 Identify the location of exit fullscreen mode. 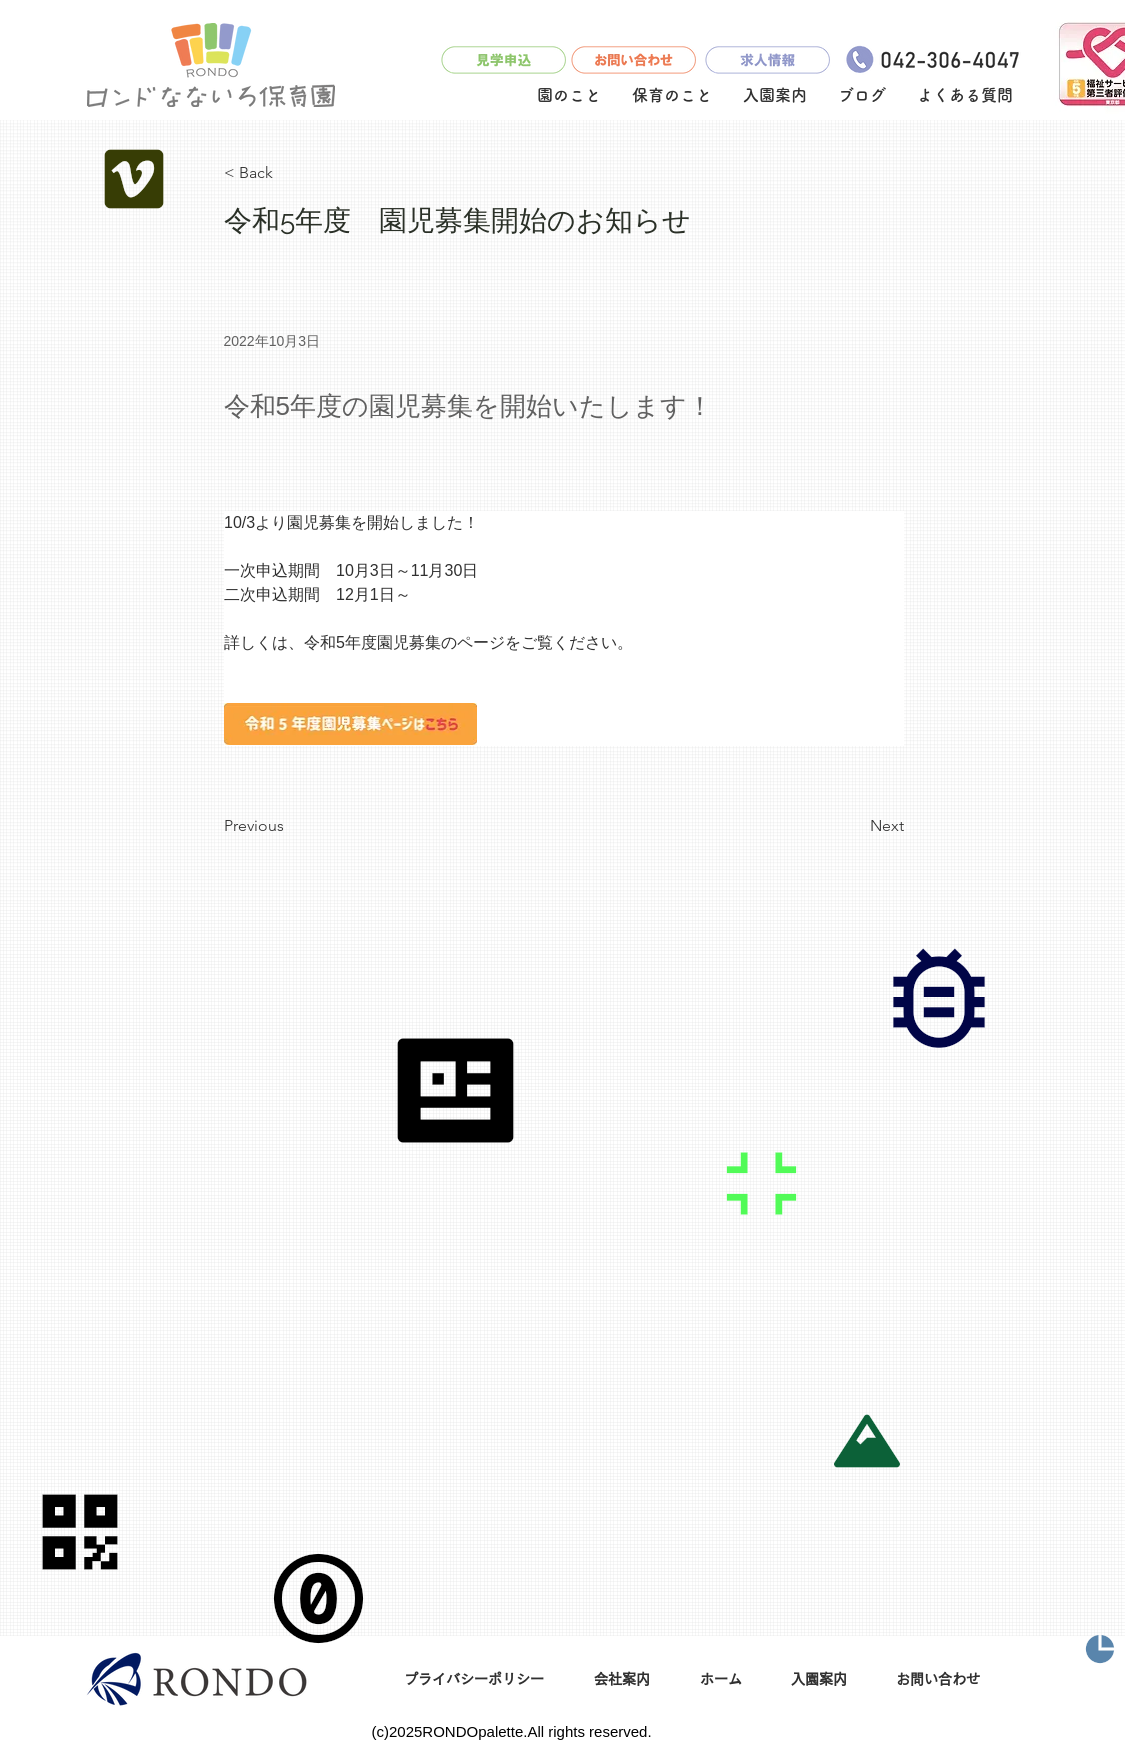
(761, 1183).